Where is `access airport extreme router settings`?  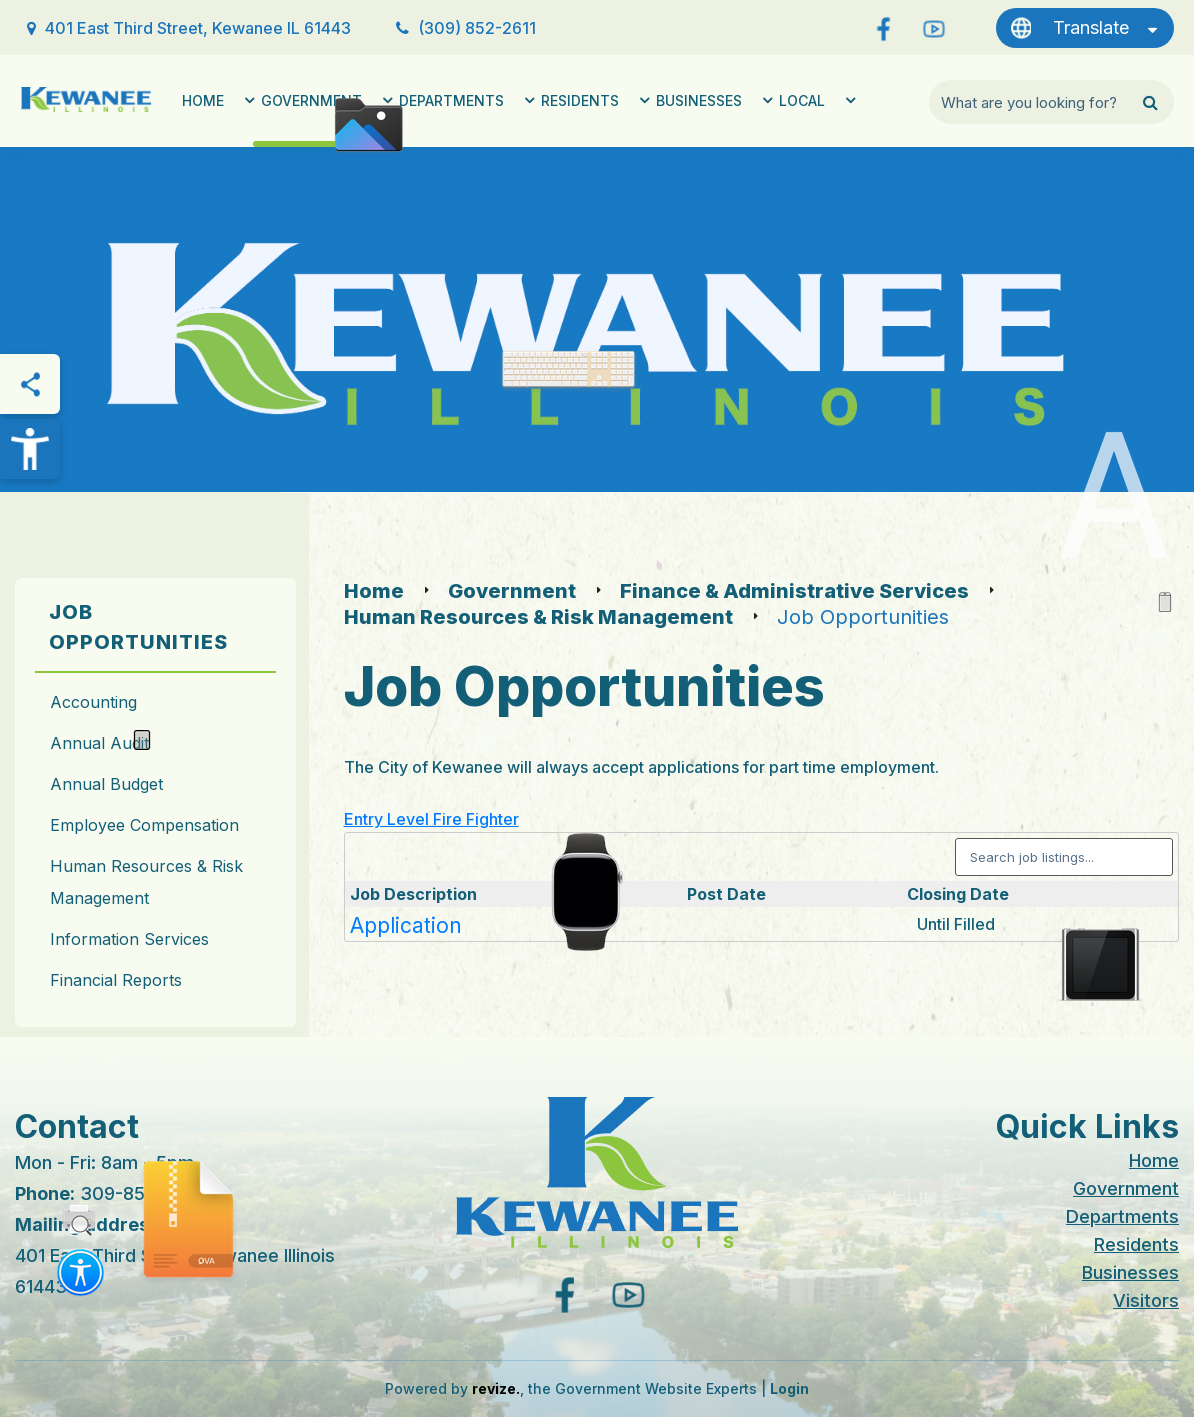 access airport extreme router settings is located at coordinates (1165, 602).